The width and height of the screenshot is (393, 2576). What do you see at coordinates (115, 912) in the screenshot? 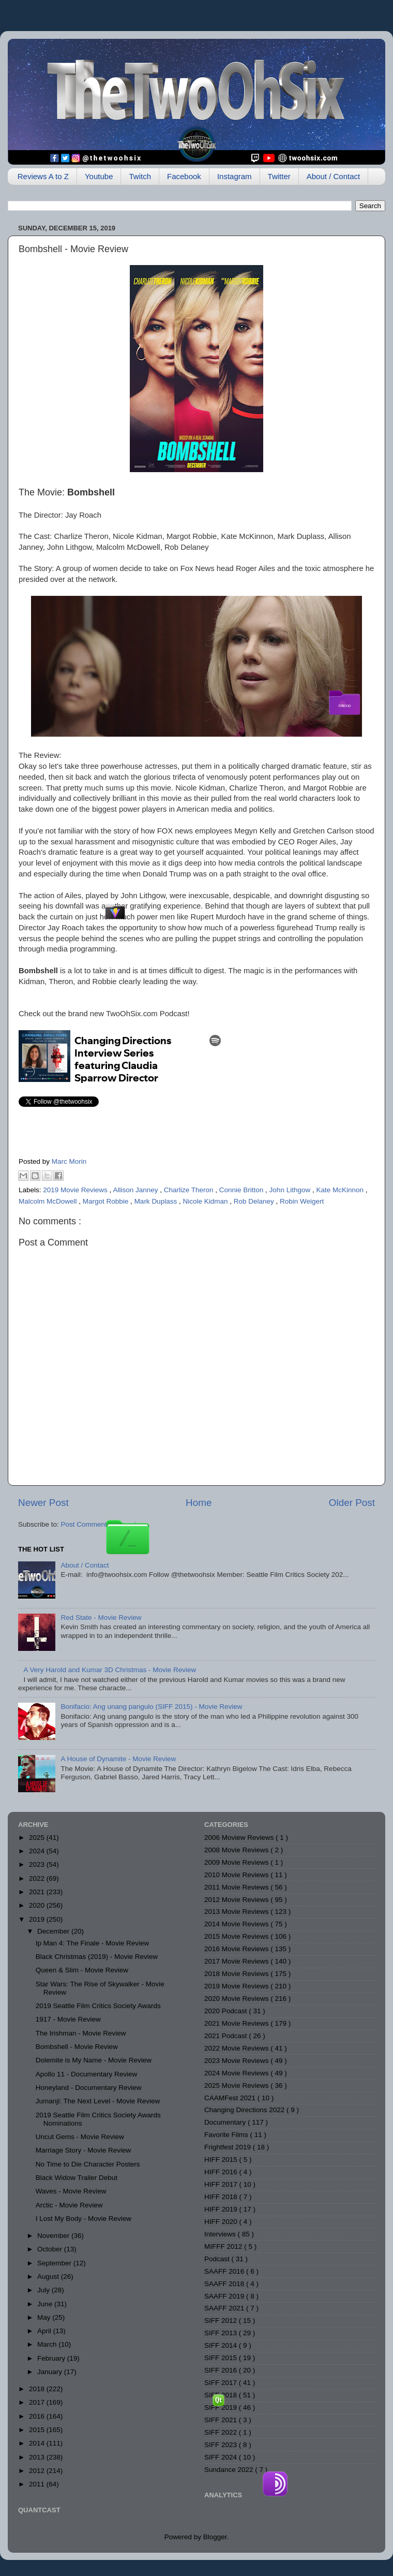
I see `open vite project folder` at bounding box center [115, 912].